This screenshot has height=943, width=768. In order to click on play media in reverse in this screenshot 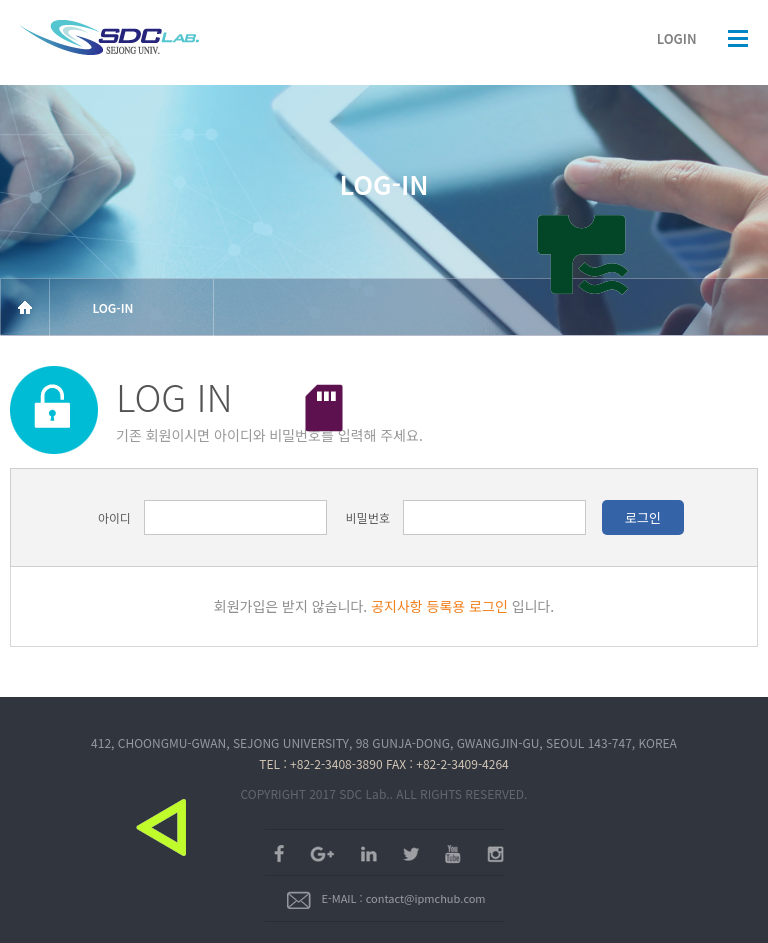, I will do `click(164, 827)`.